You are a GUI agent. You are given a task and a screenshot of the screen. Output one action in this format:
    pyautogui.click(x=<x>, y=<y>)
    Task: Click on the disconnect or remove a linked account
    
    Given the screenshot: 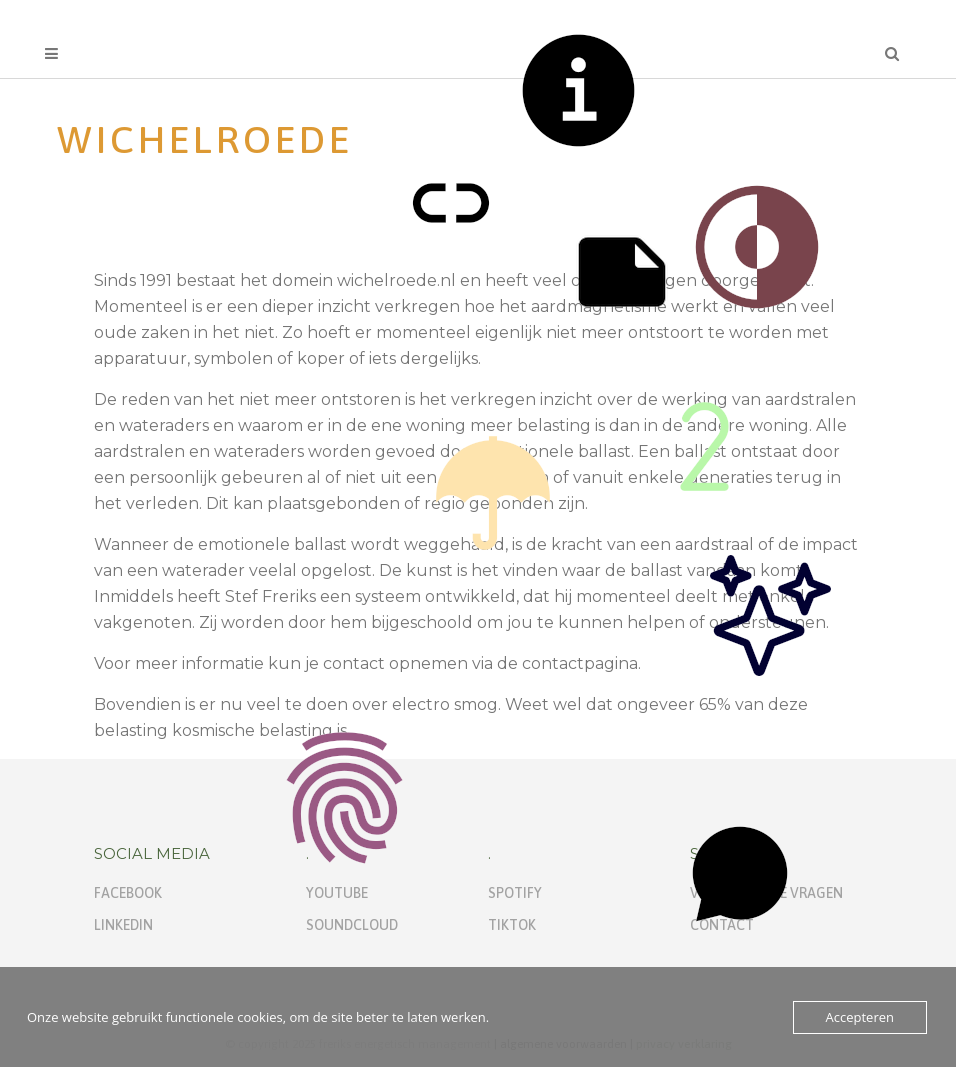 What is the action you would take?
    pyautogui.click(x=451, y=203)
    